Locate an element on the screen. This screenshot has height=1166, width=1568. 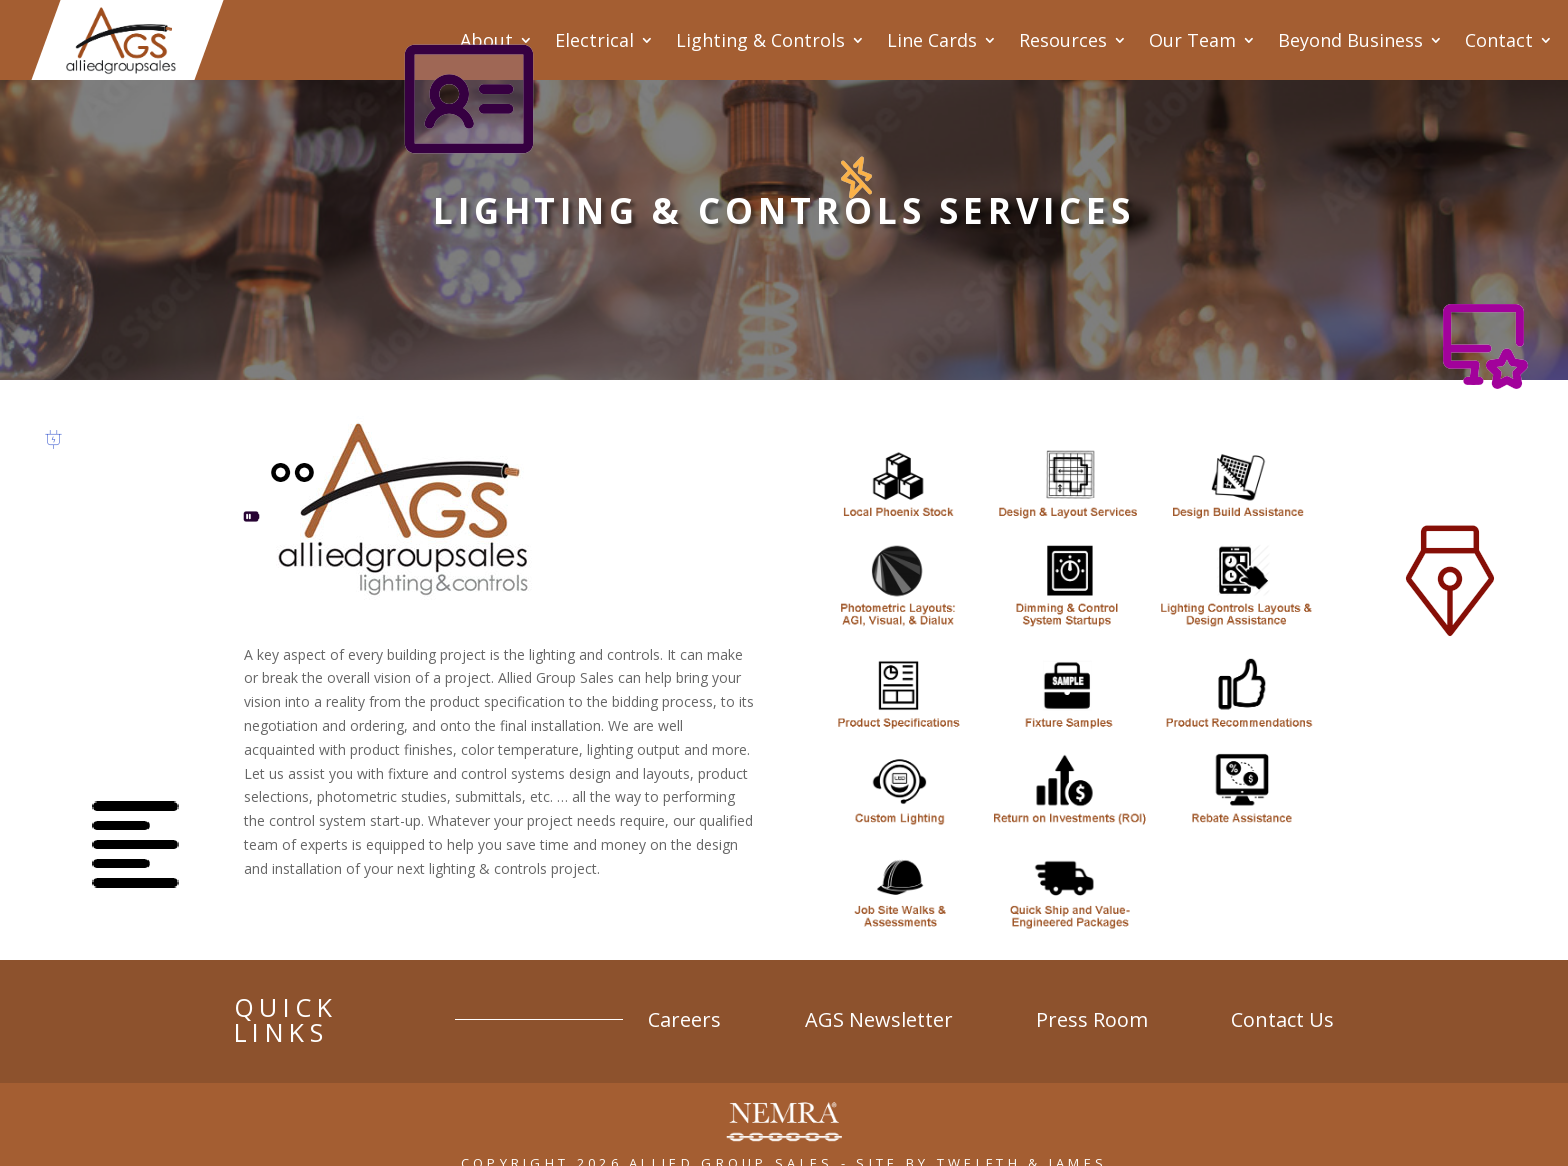
disable flash or lightning mode is located at coordinates (856, 177).